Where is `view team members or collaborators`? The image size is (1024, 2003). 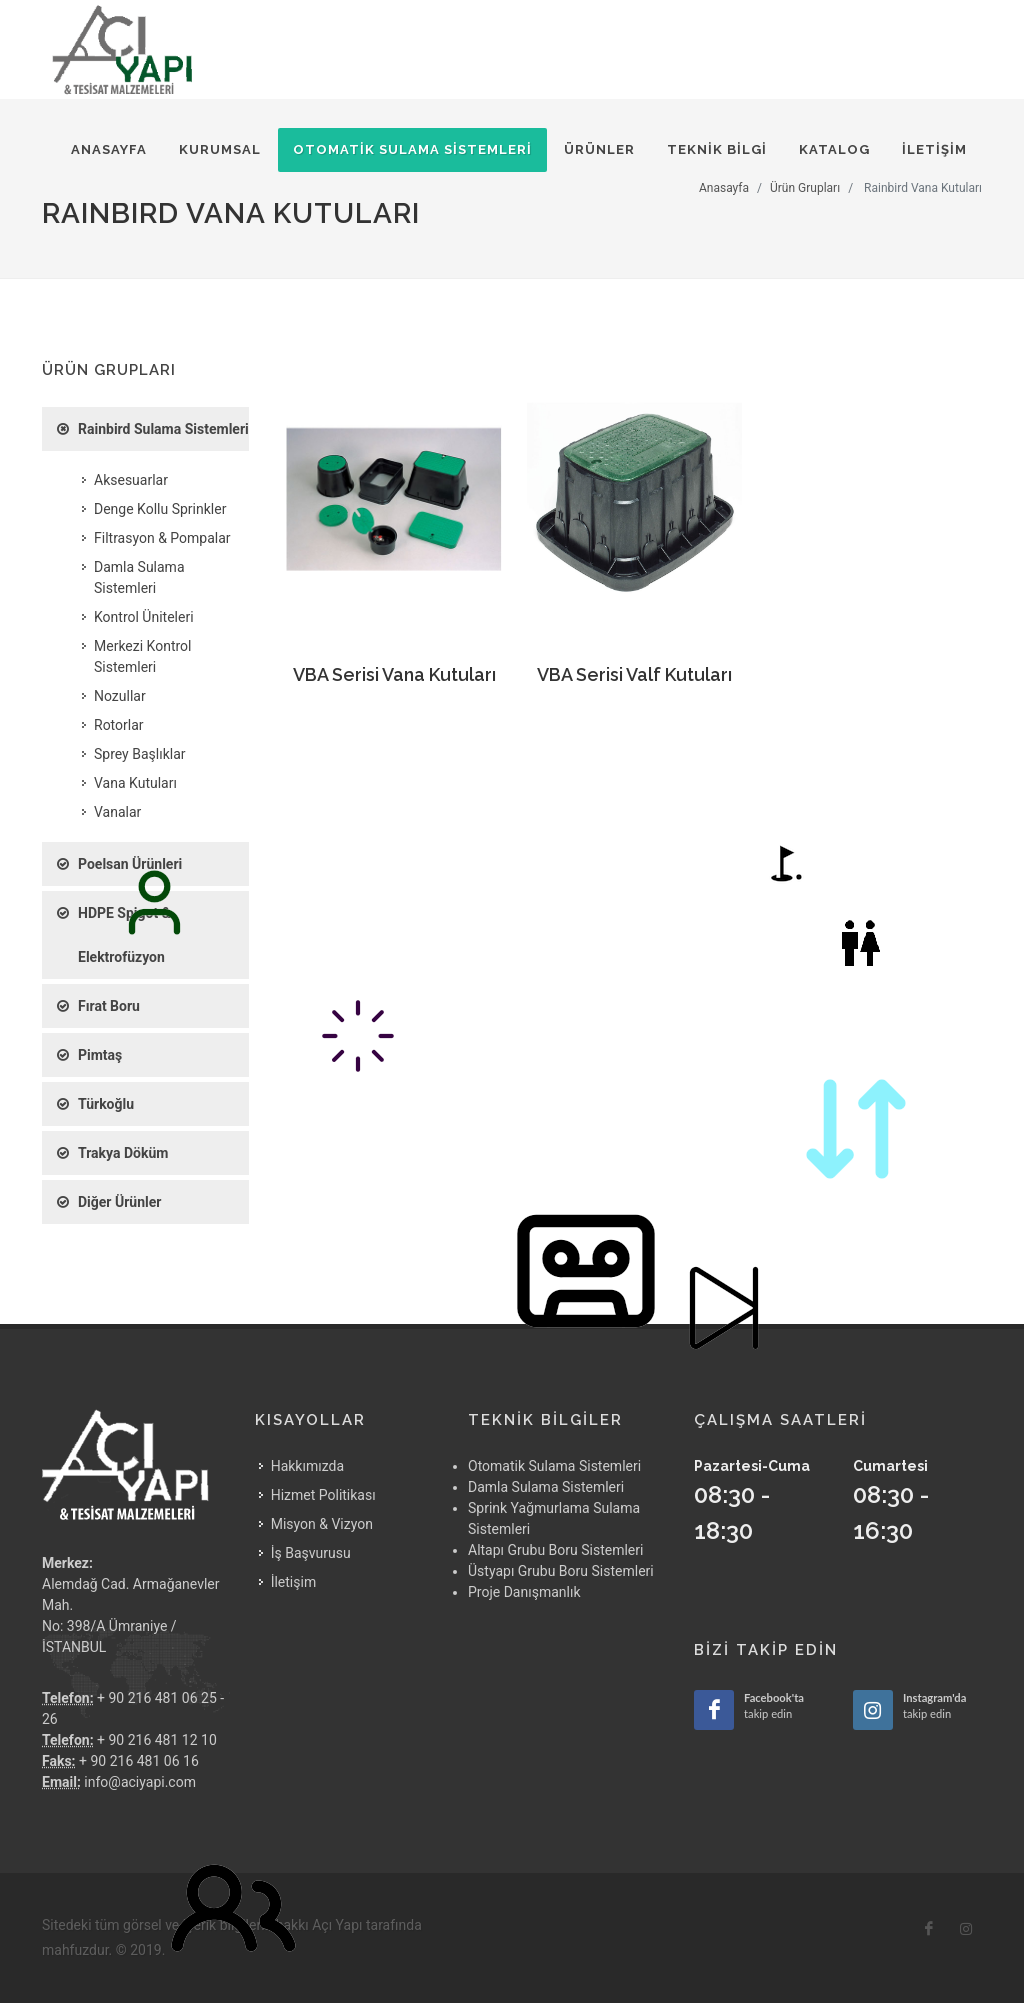
view team members or collaborators is located at coordinates (234, 1912).